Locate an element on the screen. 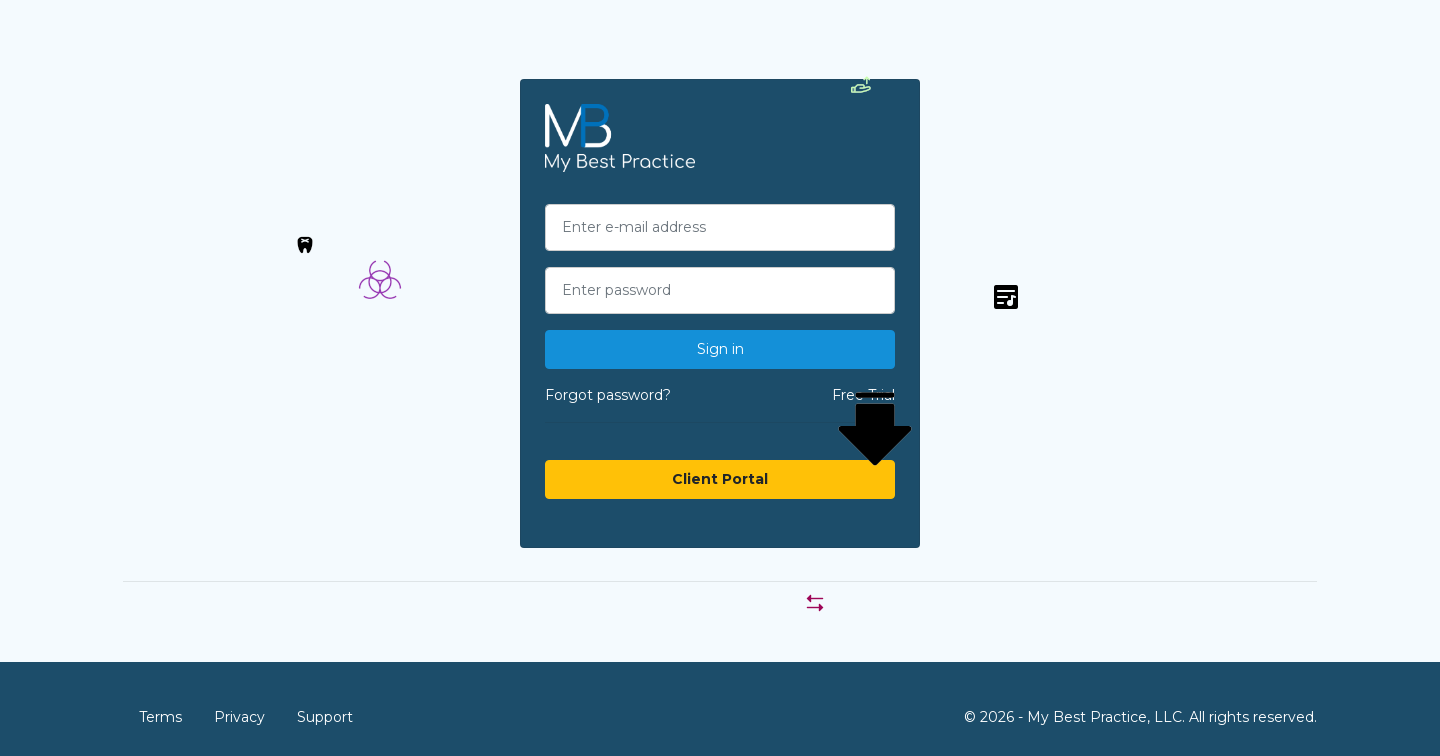 The height and width of the screenshot is (756, 1440). upload or share content is located at coordinates (861, 85).